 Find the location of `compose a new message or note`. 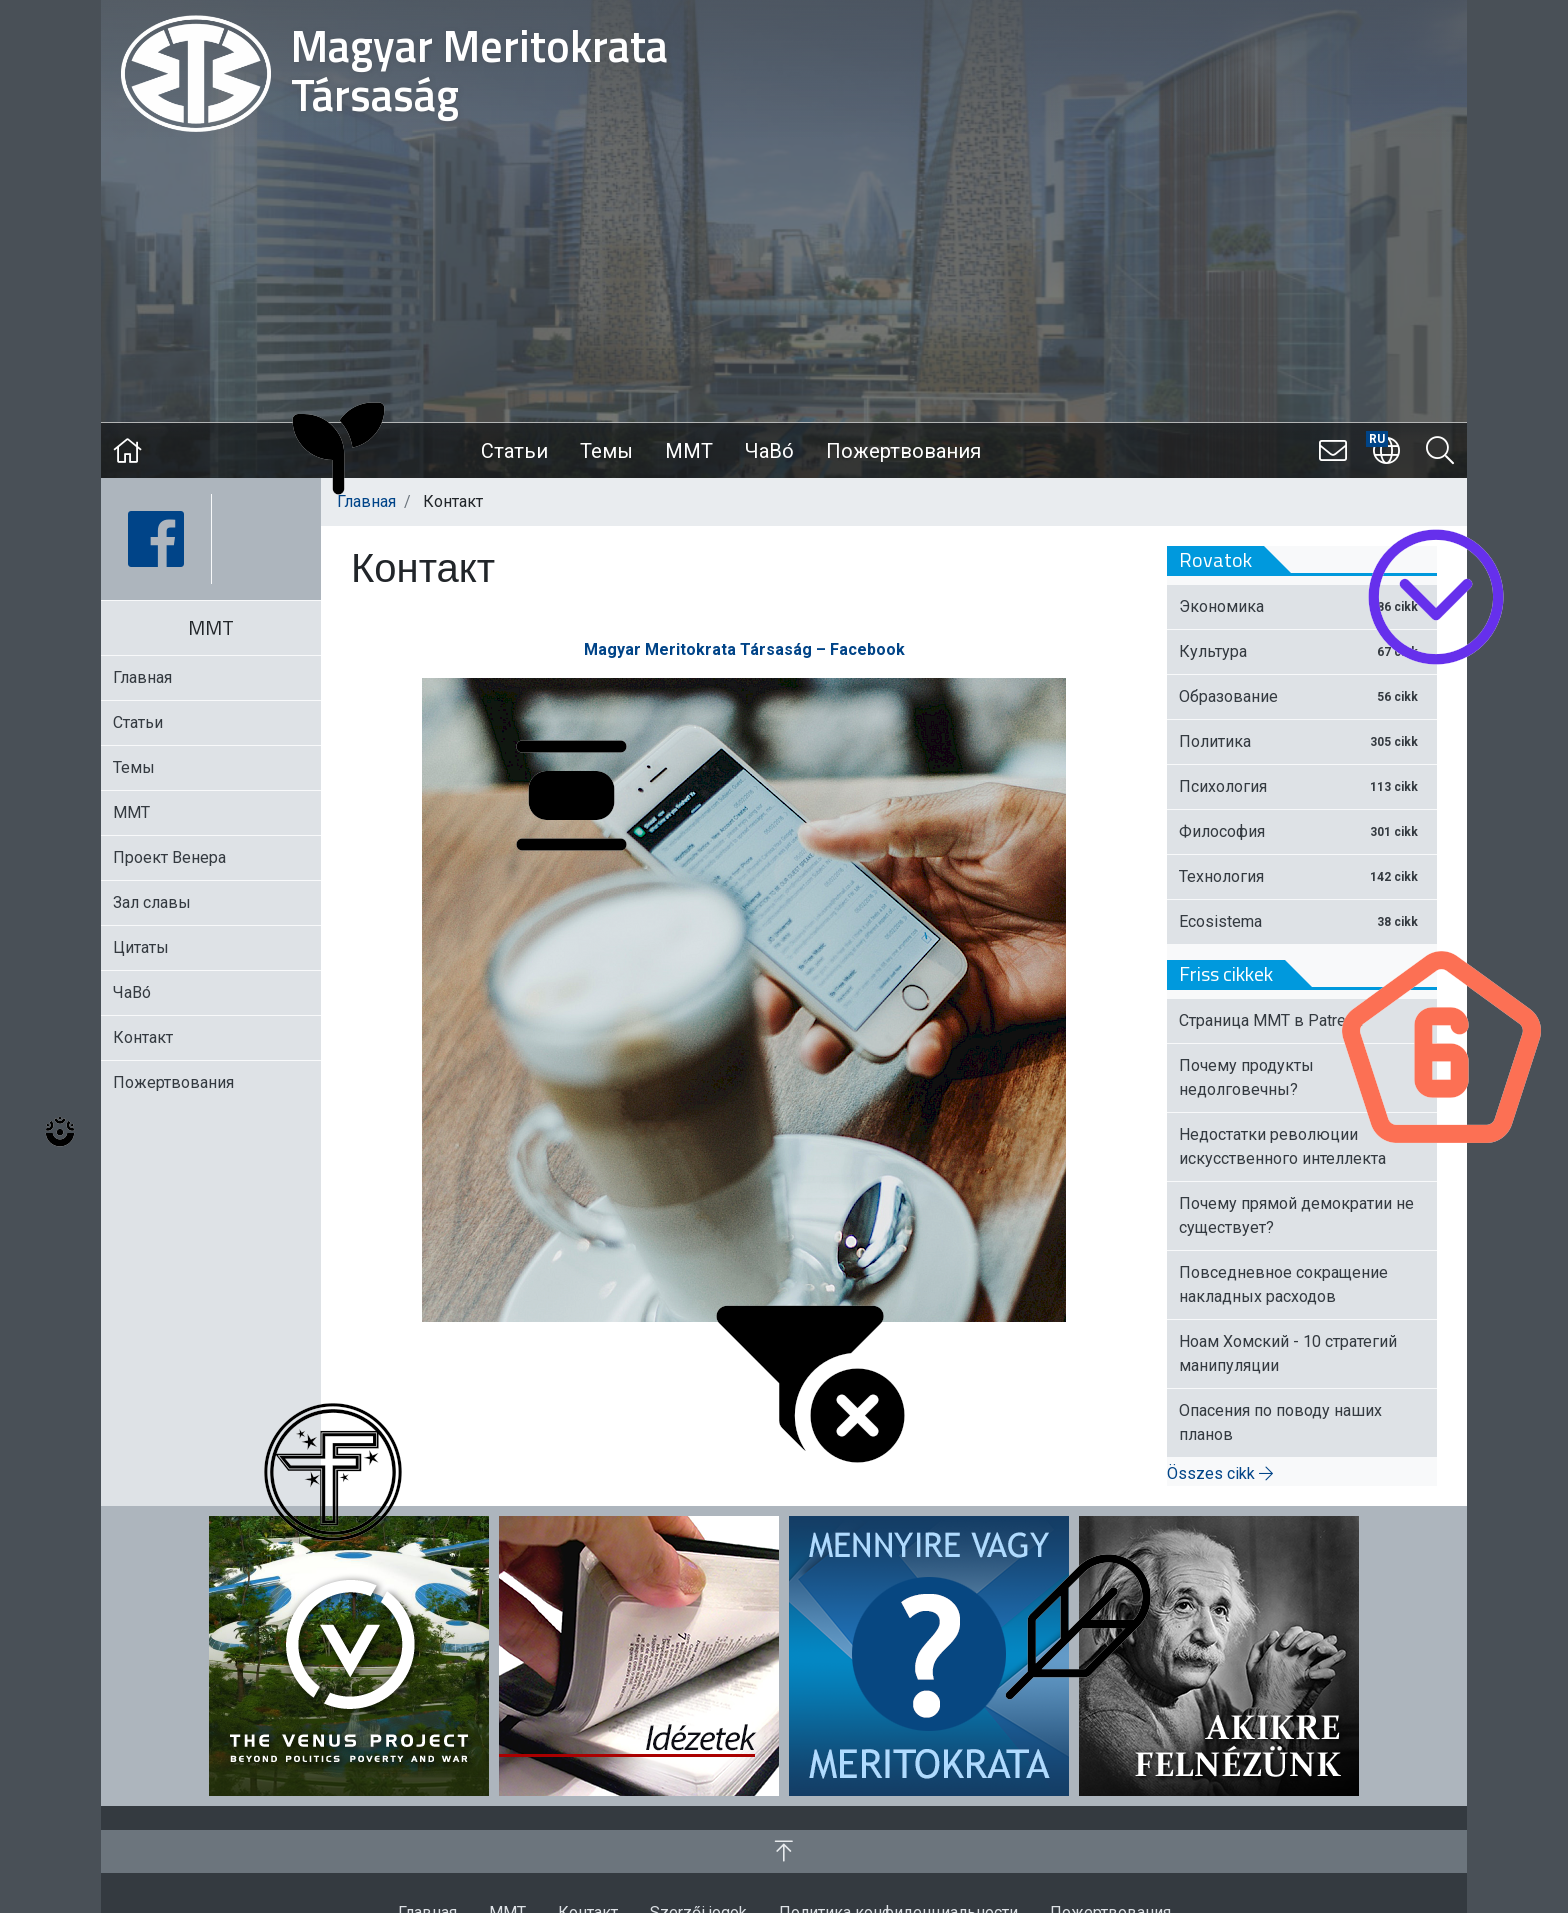

compose a new message or note is located at coordinates (1075, 1629).